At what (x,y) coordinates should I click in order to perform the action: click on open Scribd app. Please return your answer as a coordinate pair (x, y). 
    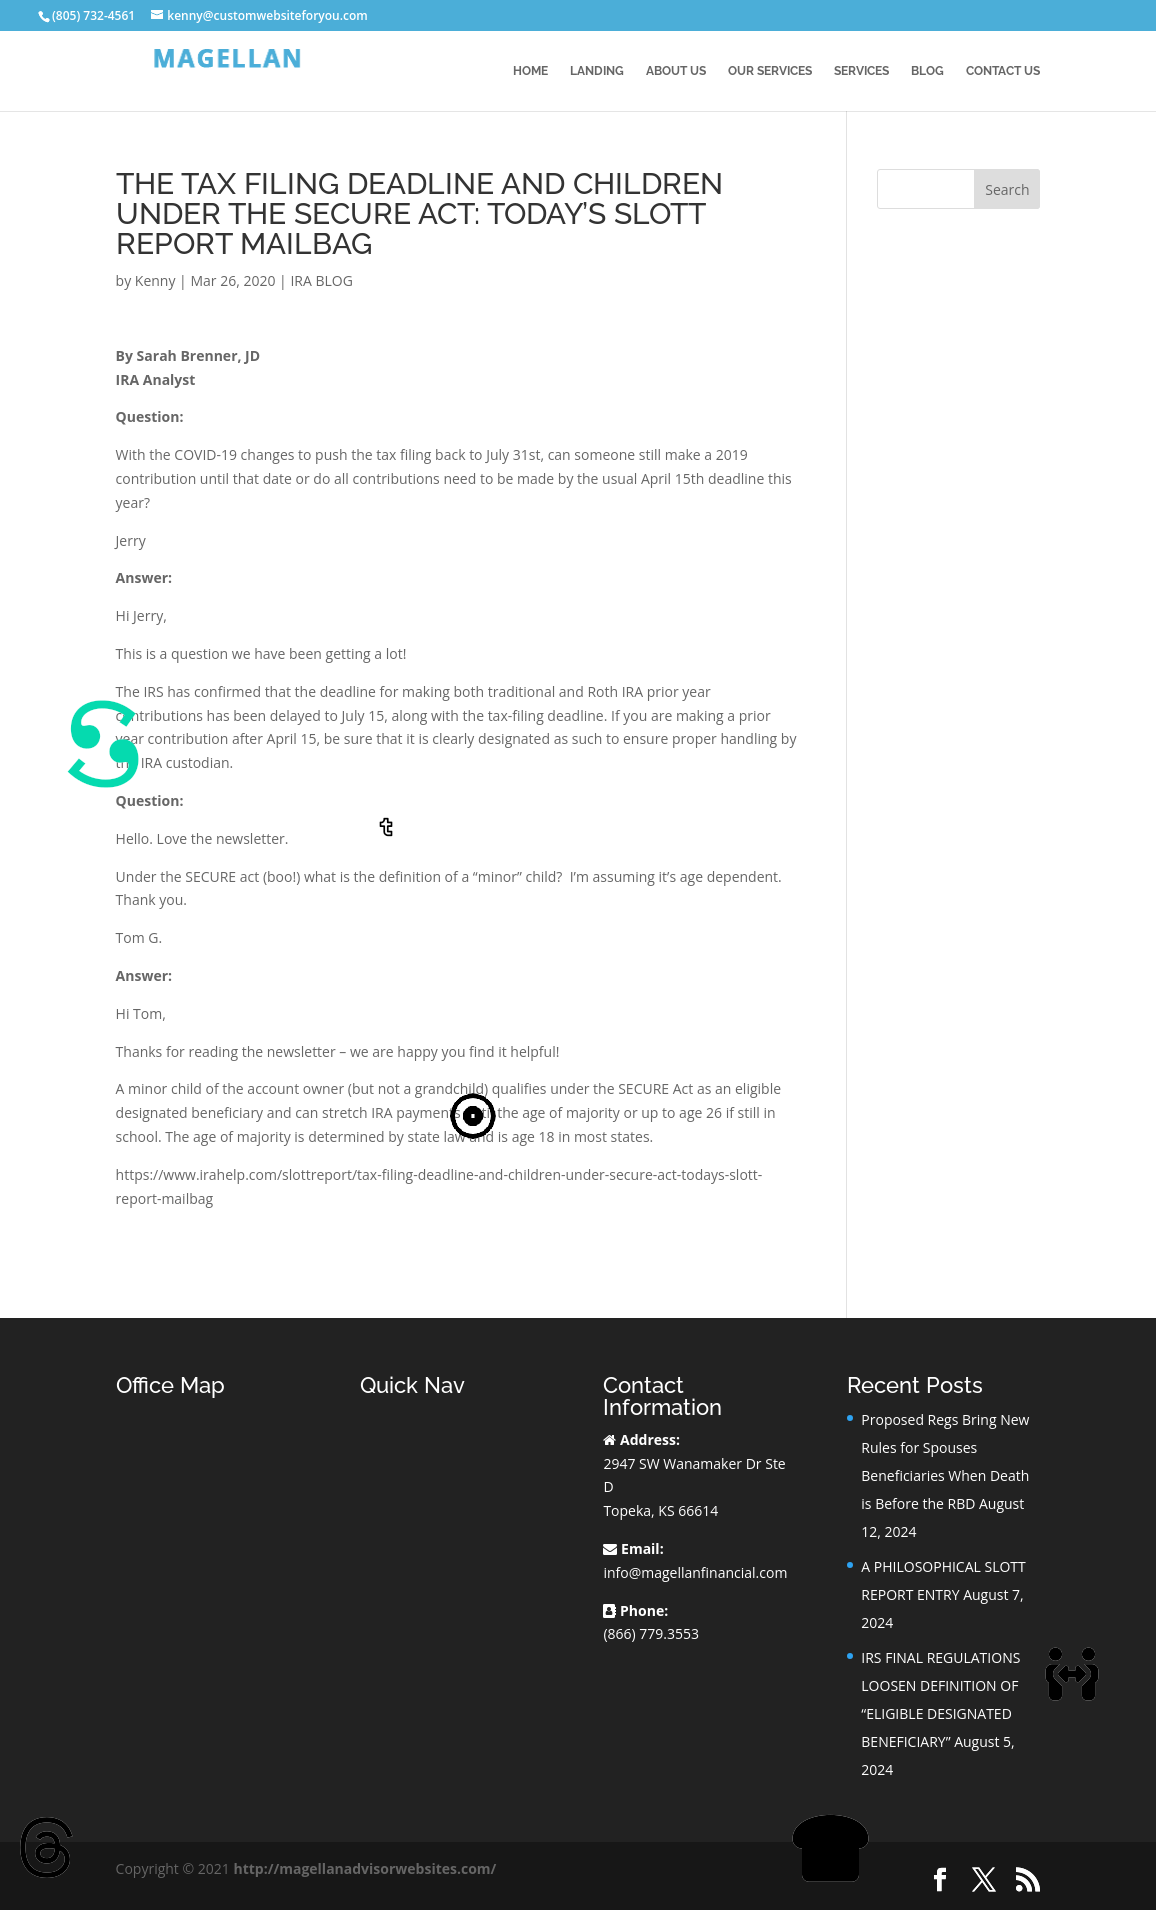
    Looking at the image, I should click on (103, 744).